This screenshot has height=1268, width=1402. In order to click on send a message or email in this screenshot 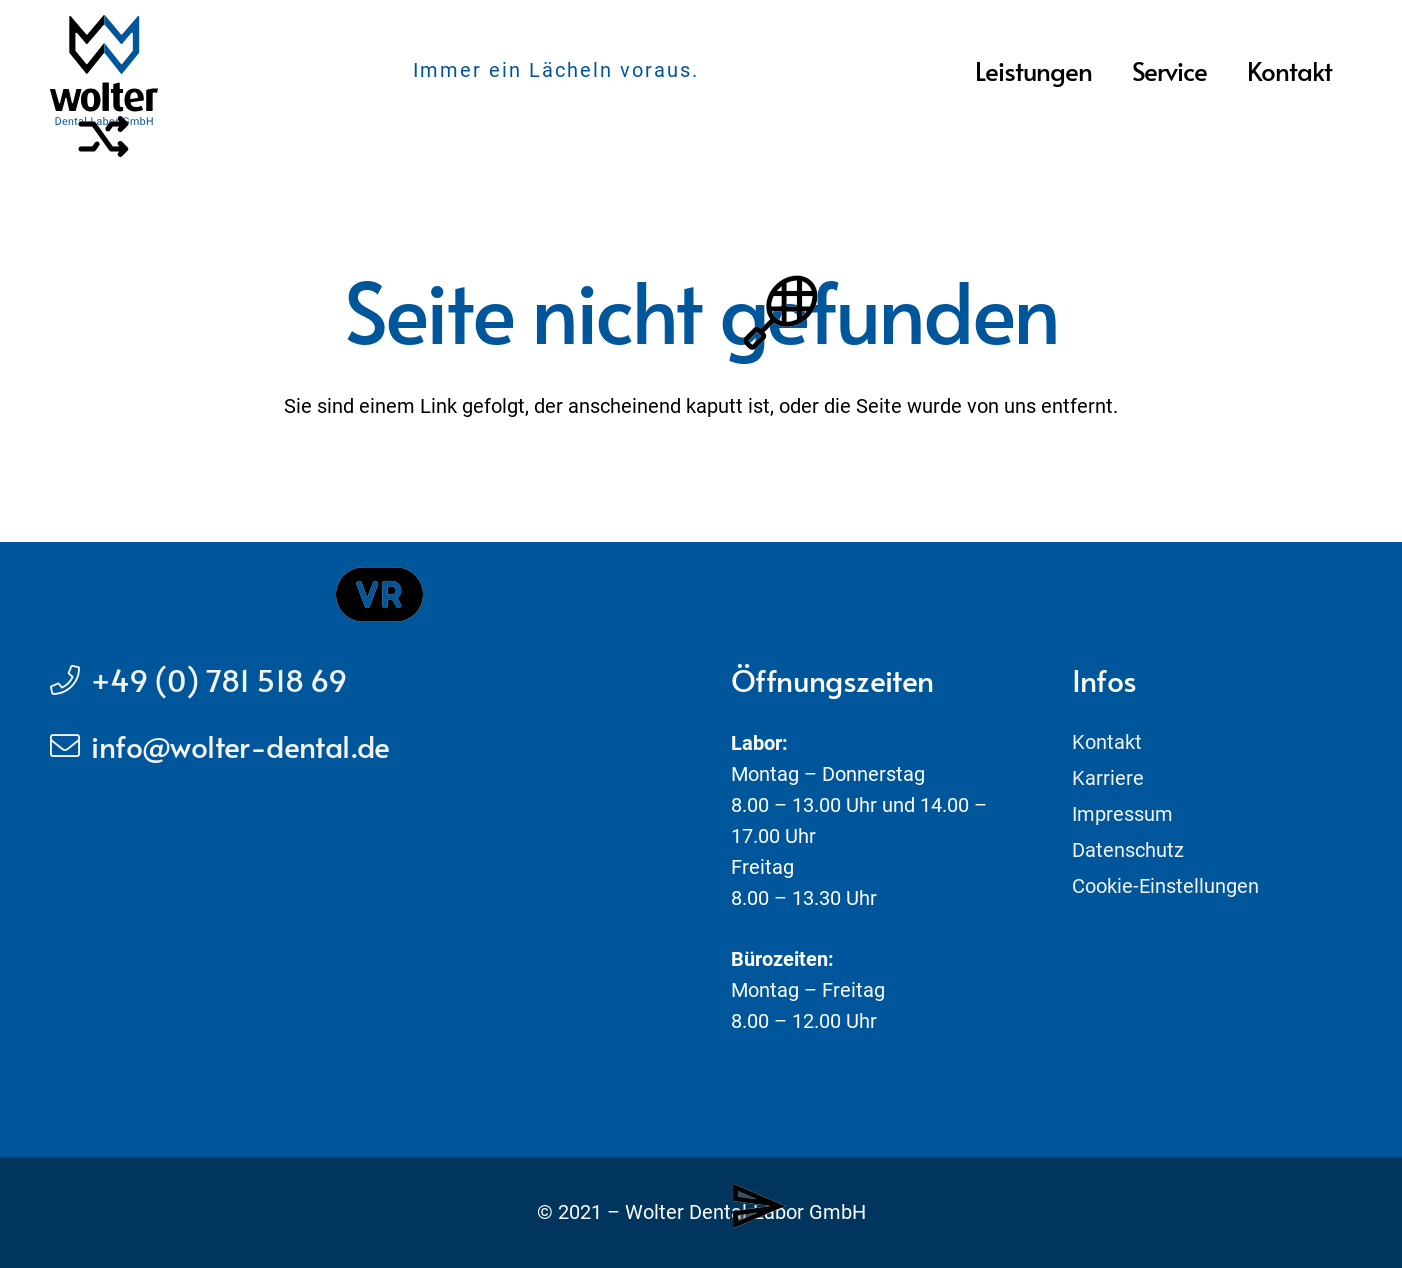, I will do `click(758, 1206)`.